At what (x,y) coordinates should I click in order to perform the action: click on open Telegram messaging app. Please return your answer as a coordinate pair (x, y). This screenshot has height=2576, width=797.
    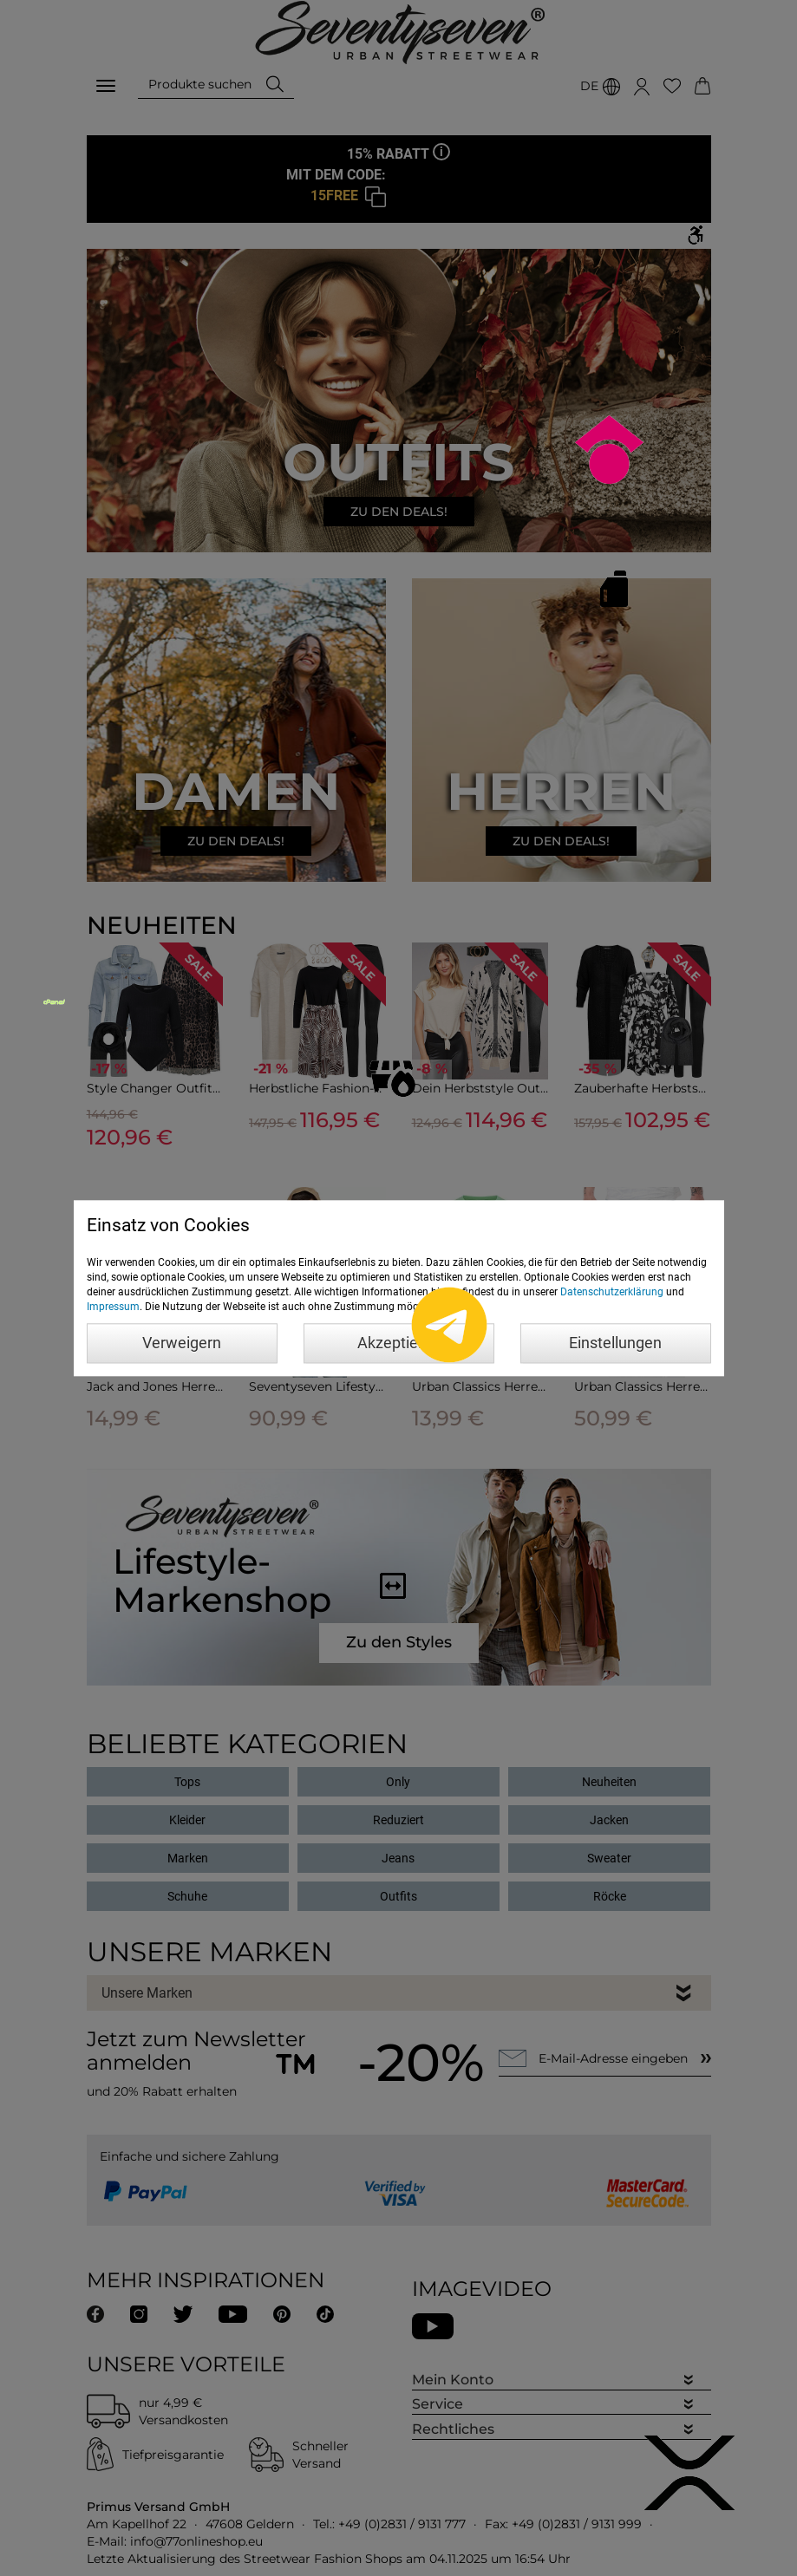
    Looking at the image, I should click on (449, 1325).